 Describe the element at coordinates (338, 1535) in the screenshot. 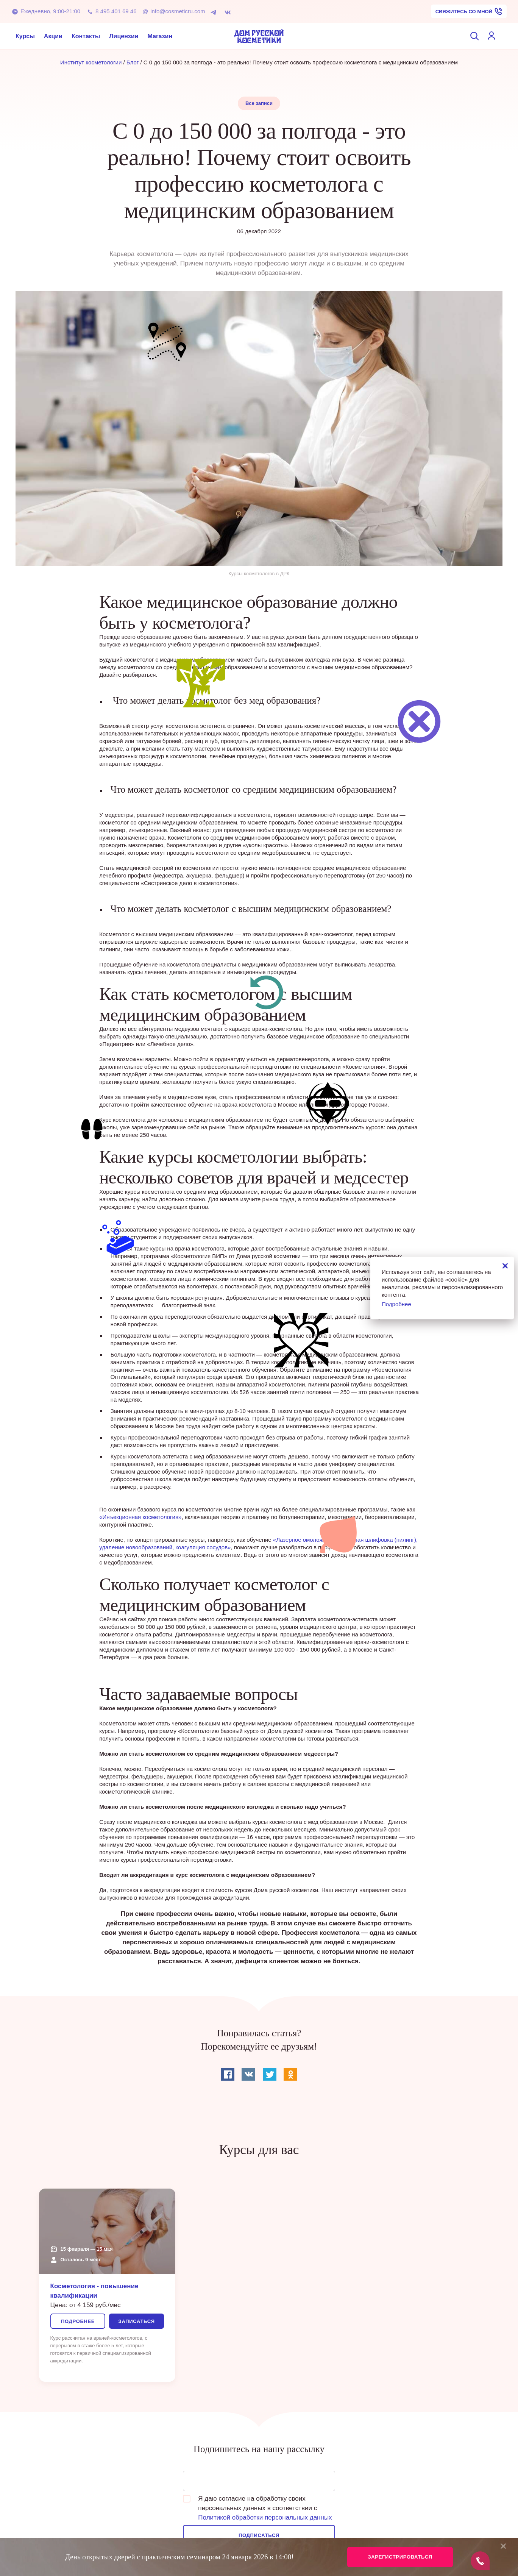

I see `indicates eco-friendly or sustainable option` at that location.